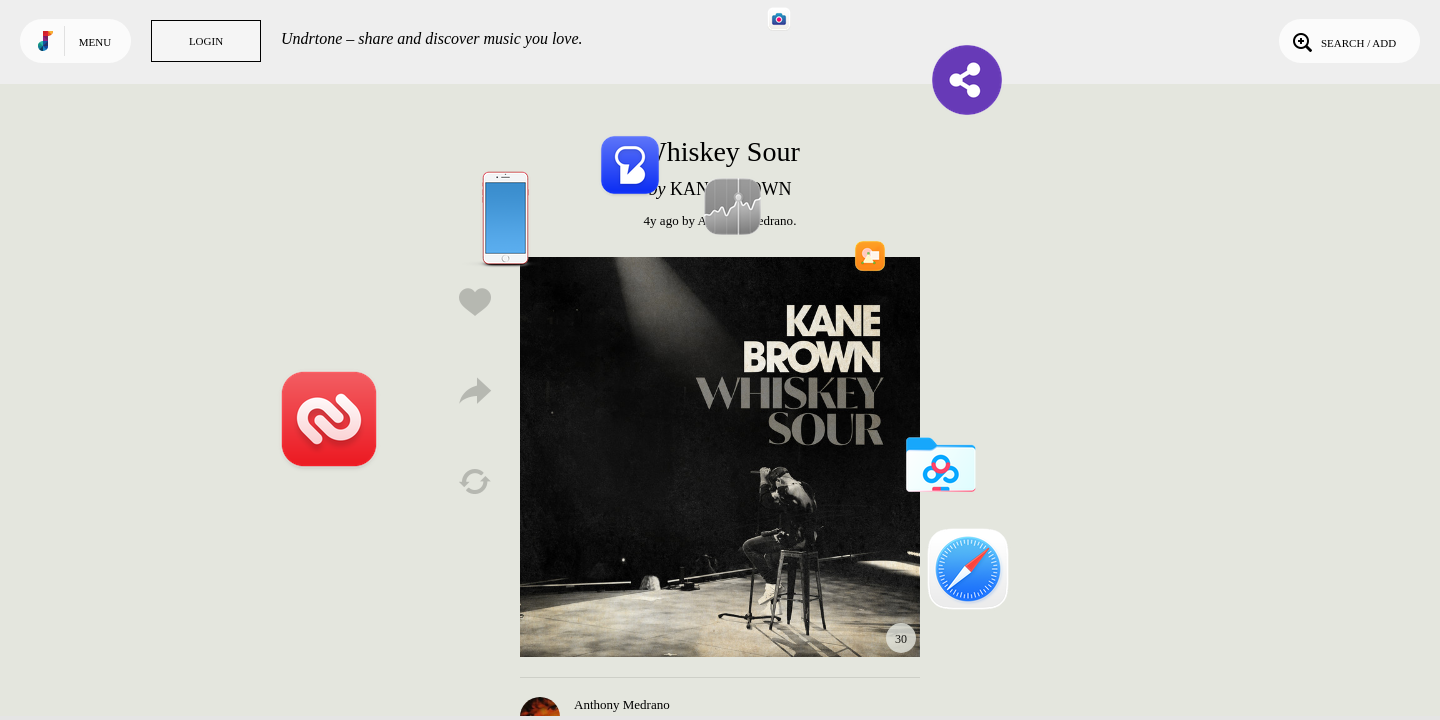 This screenshot has height=720, width=1440. Describe the element at coordinates (779, 19) in the screenshot. I see `open simplescreenrecorder app` at that location.